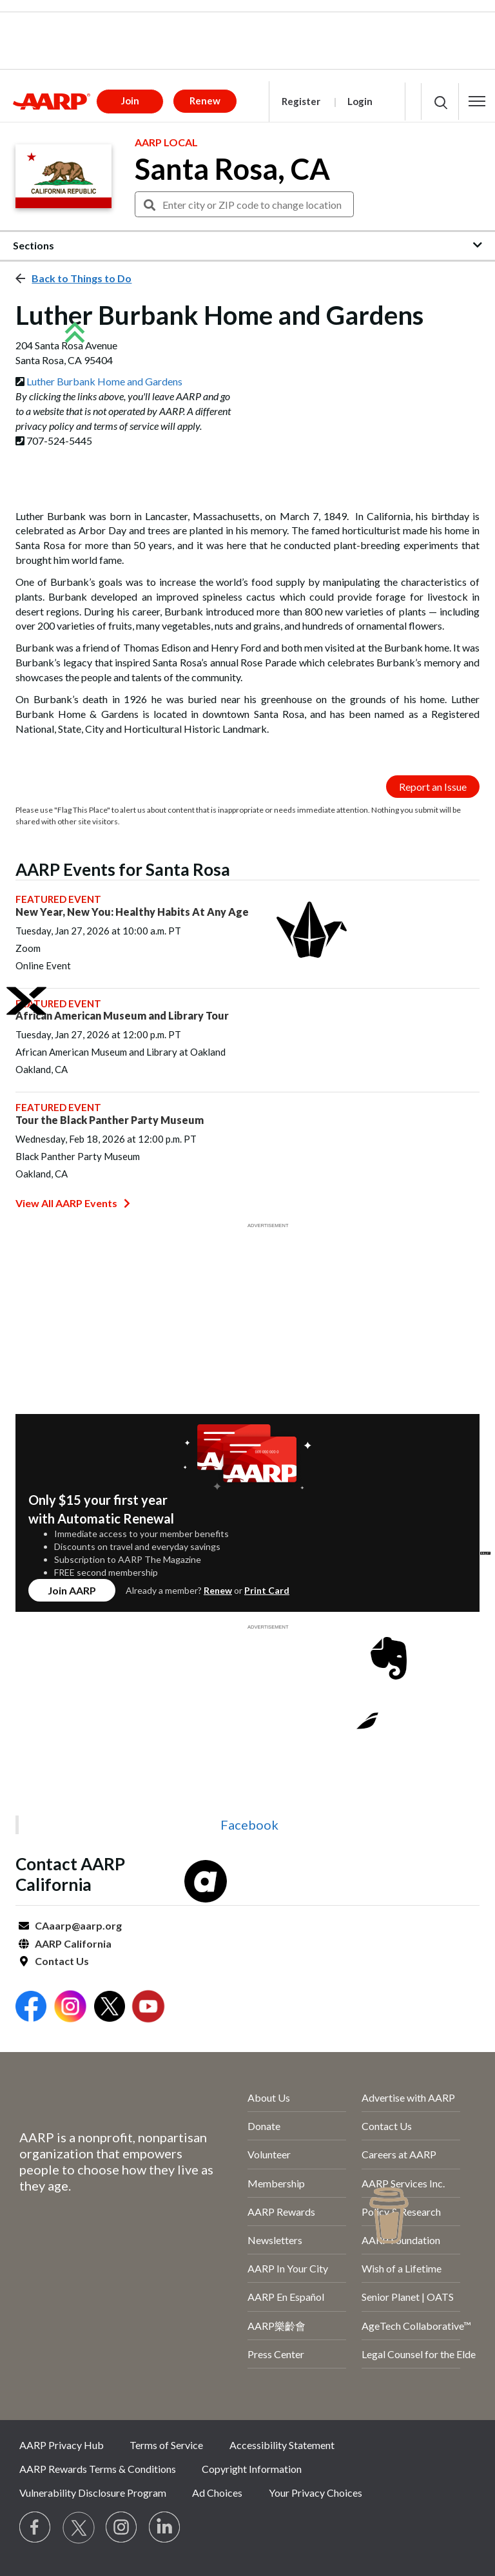 The height and width of the screenshot is (2576, 495). I want to click on open Evernote app, so click(389, 1658).